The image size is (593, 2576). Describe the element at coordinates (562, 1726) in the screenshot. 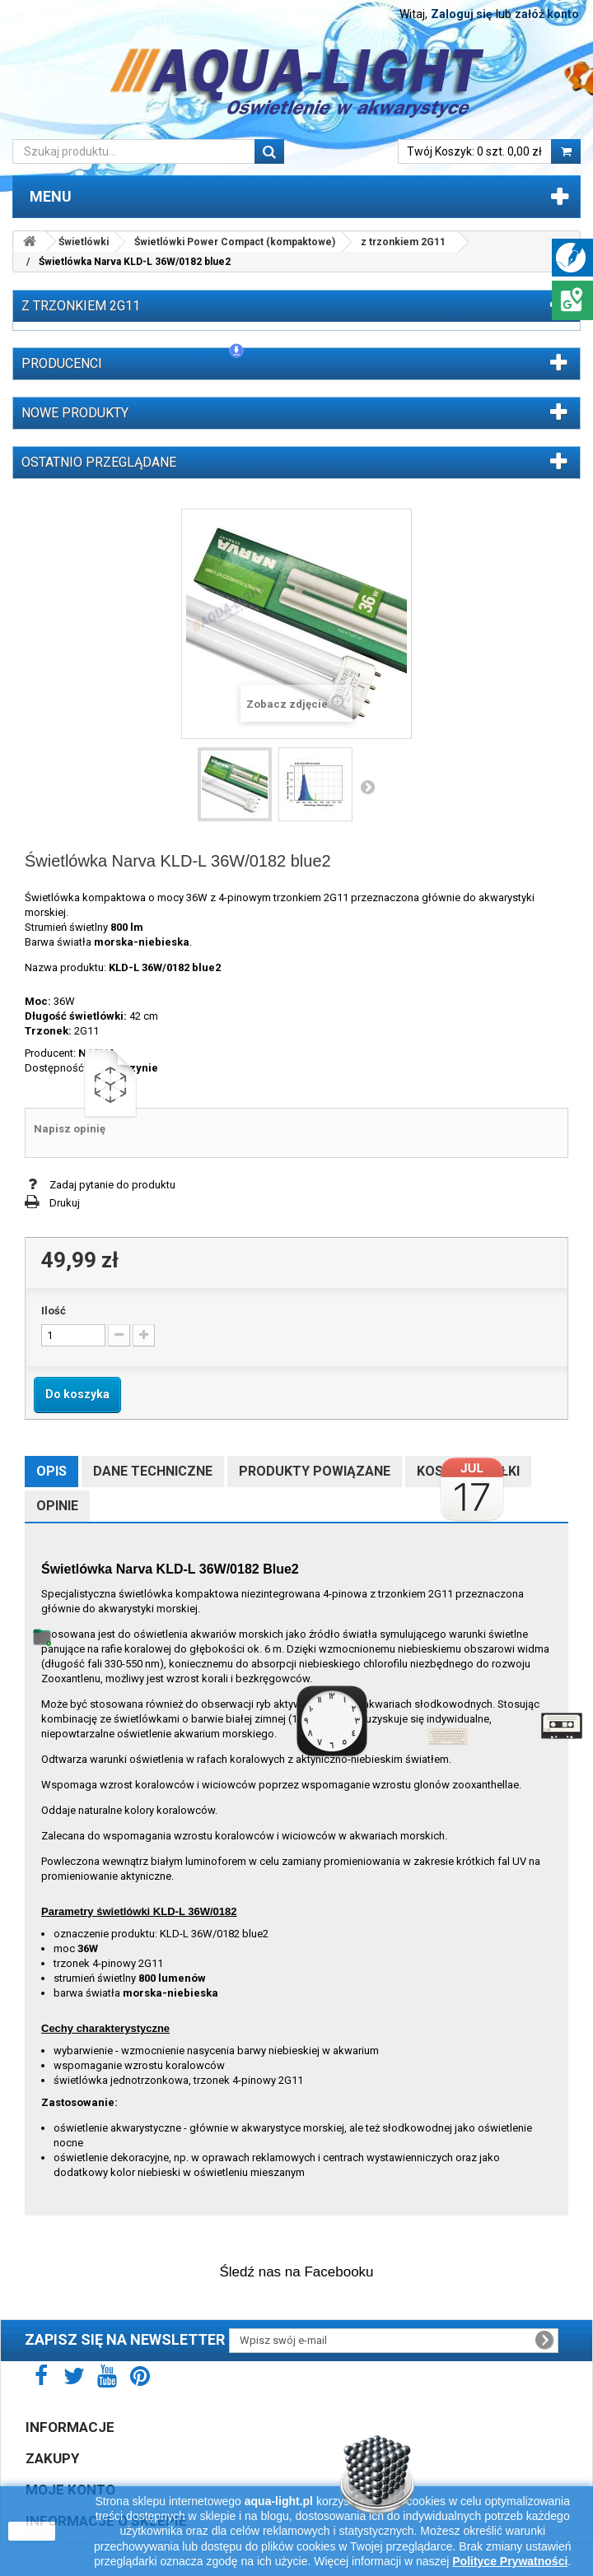

I see `indicates terminal session recording is active` at that location.